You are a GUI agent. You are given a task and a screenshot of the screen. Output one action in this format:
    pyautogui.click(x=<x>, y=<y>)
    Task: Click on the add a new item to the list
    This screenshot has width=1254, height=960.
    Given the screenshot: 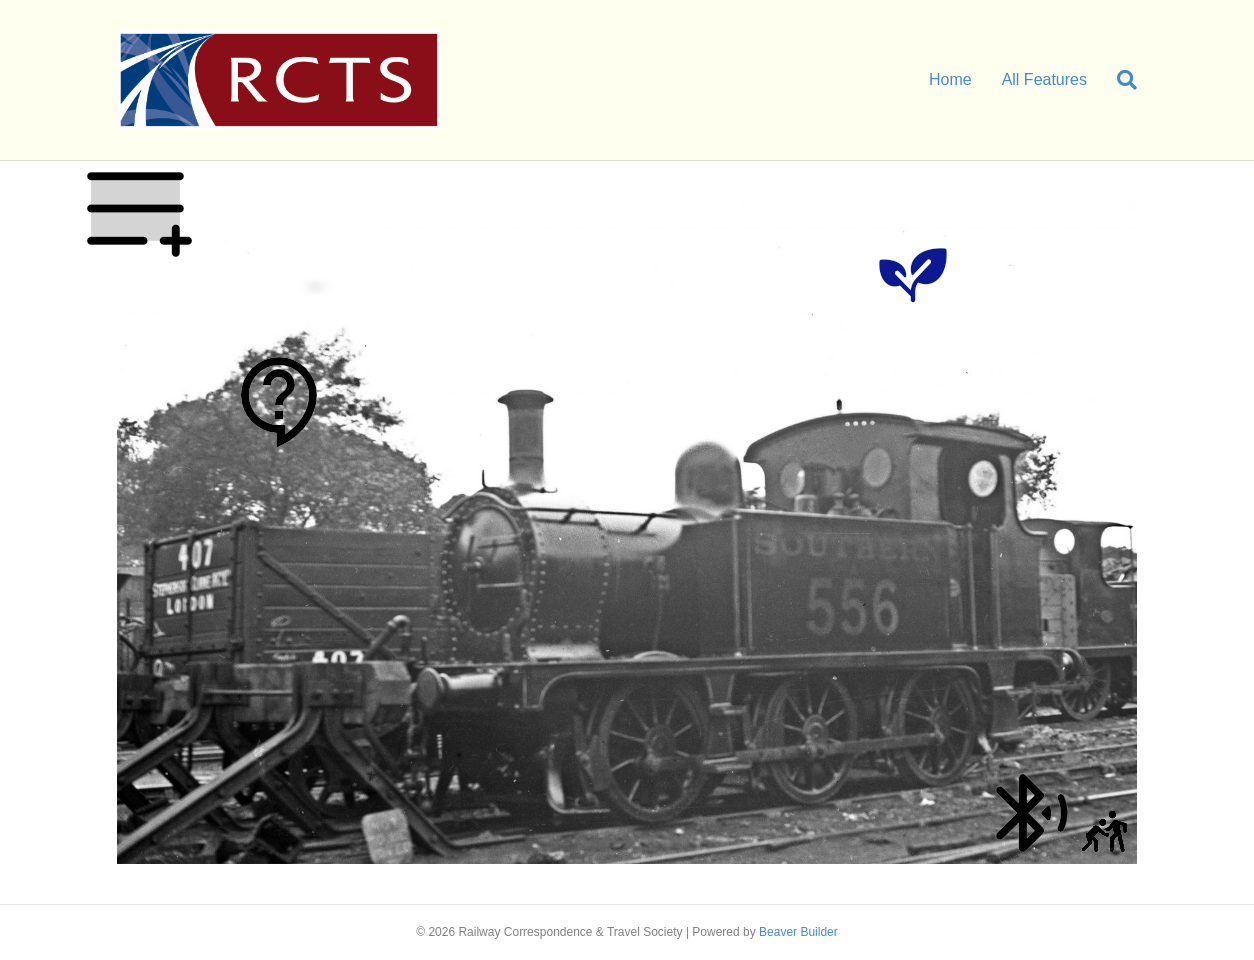 What is the action you would take?
    pyautogui.click(x=135, y=208)
    